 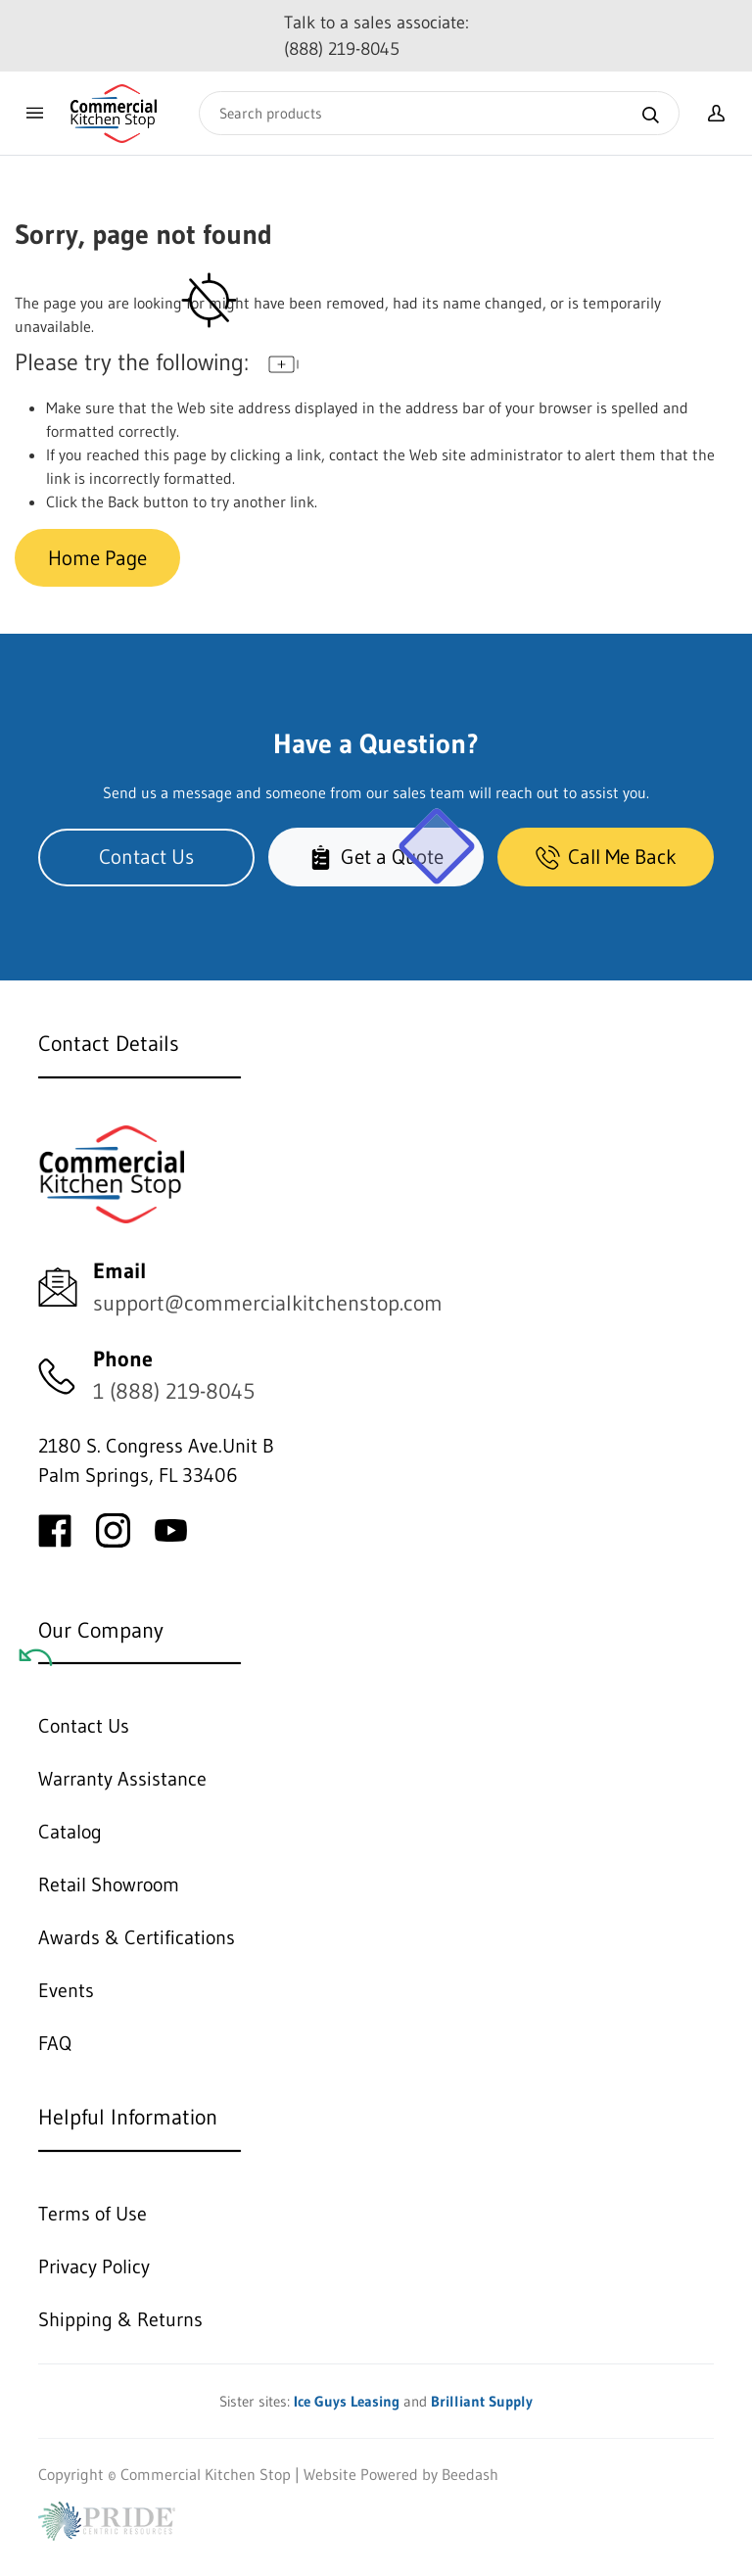 What do you see at coordinates (209, 300) in the screenshot?
I see `location services disabled` at bounding box center [209, 300].